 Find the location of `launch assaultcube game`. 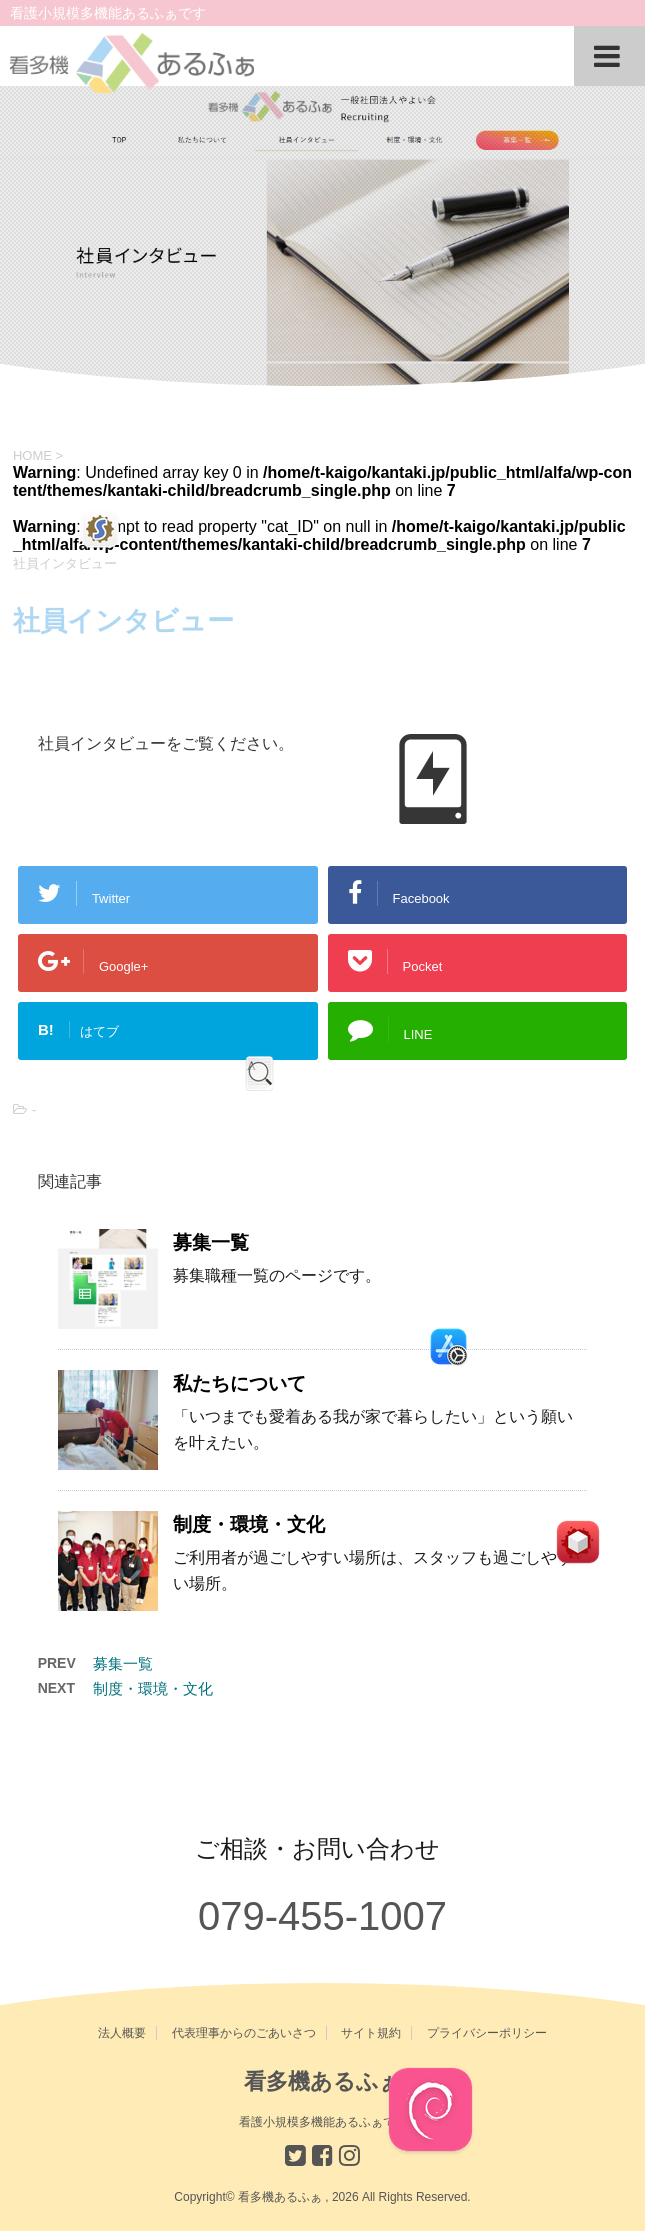

launch assaultcube game is located at coordinates (578, 1542).